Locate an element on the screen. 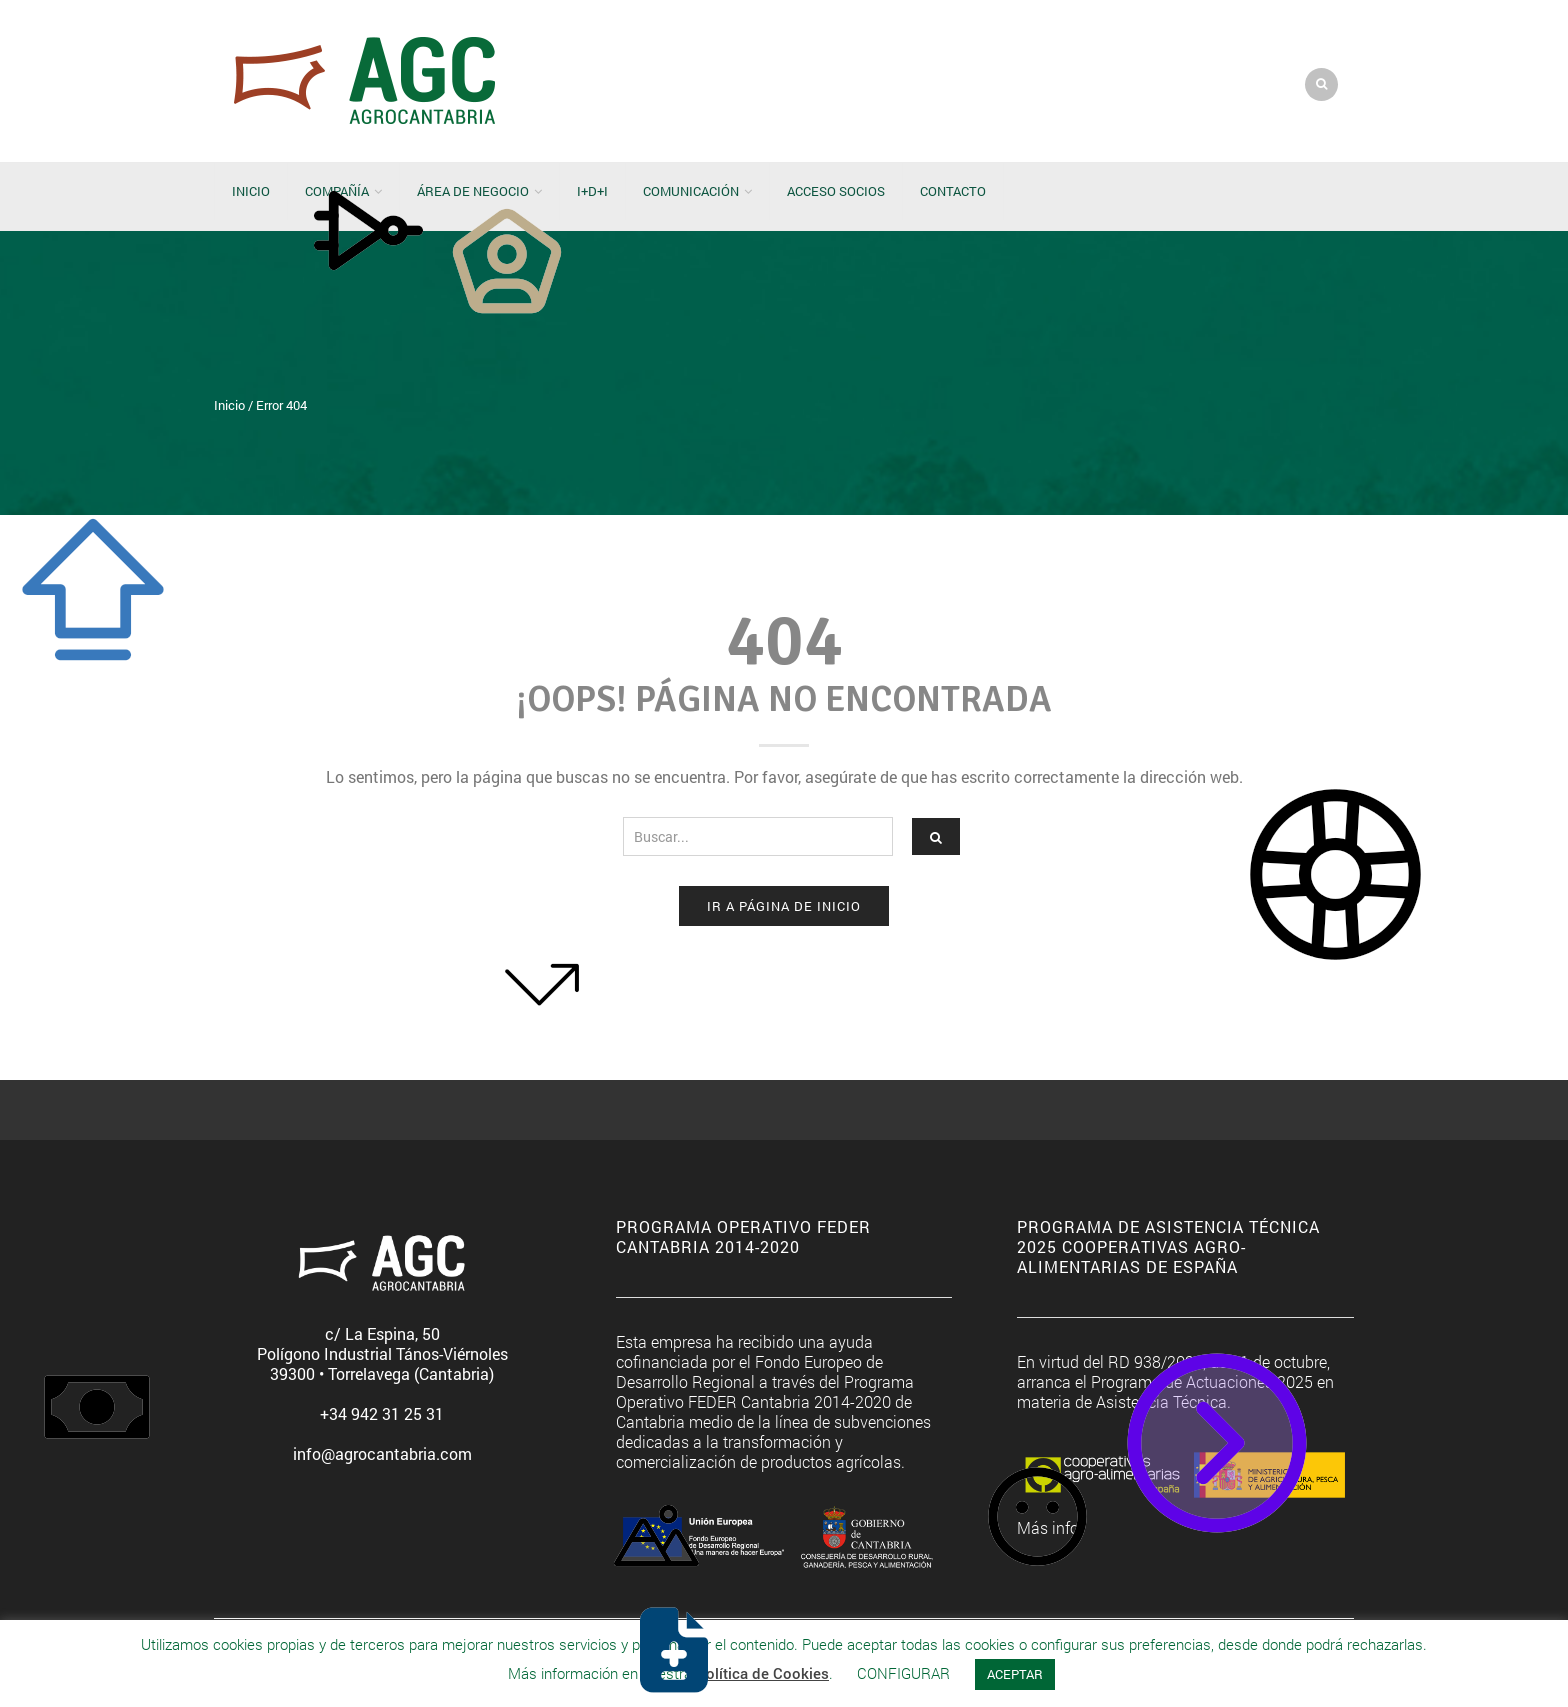 This screenshot has height=1707, width=1568. indicates a neutral or indifferent reaction is located at coordinates (1037, 1516).